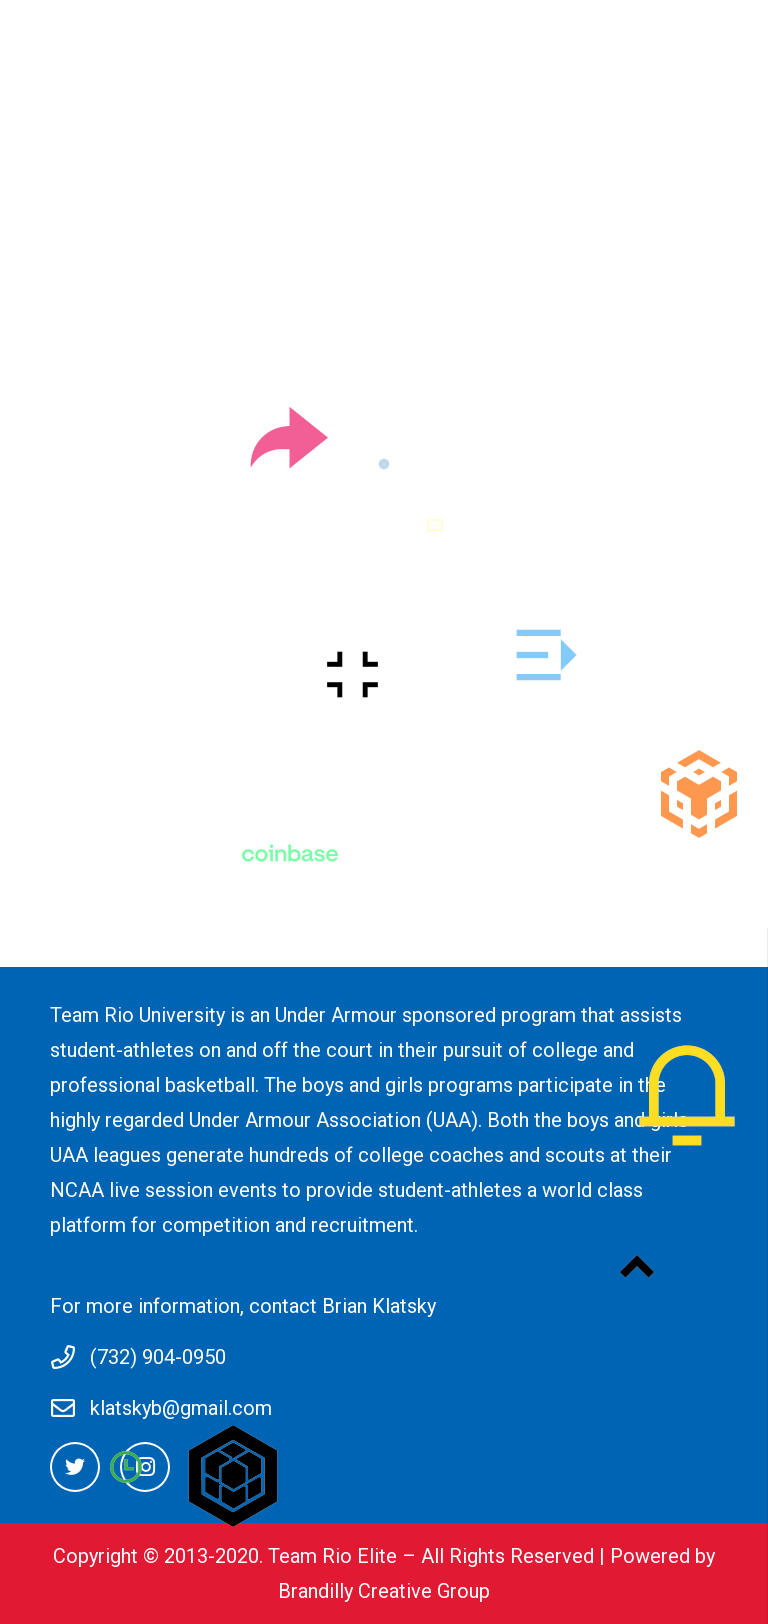 Image resolution: width=768 pixels, height=1624 pixels. Describe the element at coordinates (285, 441) in the screenshot. I see `share content to another app or person` at that location.